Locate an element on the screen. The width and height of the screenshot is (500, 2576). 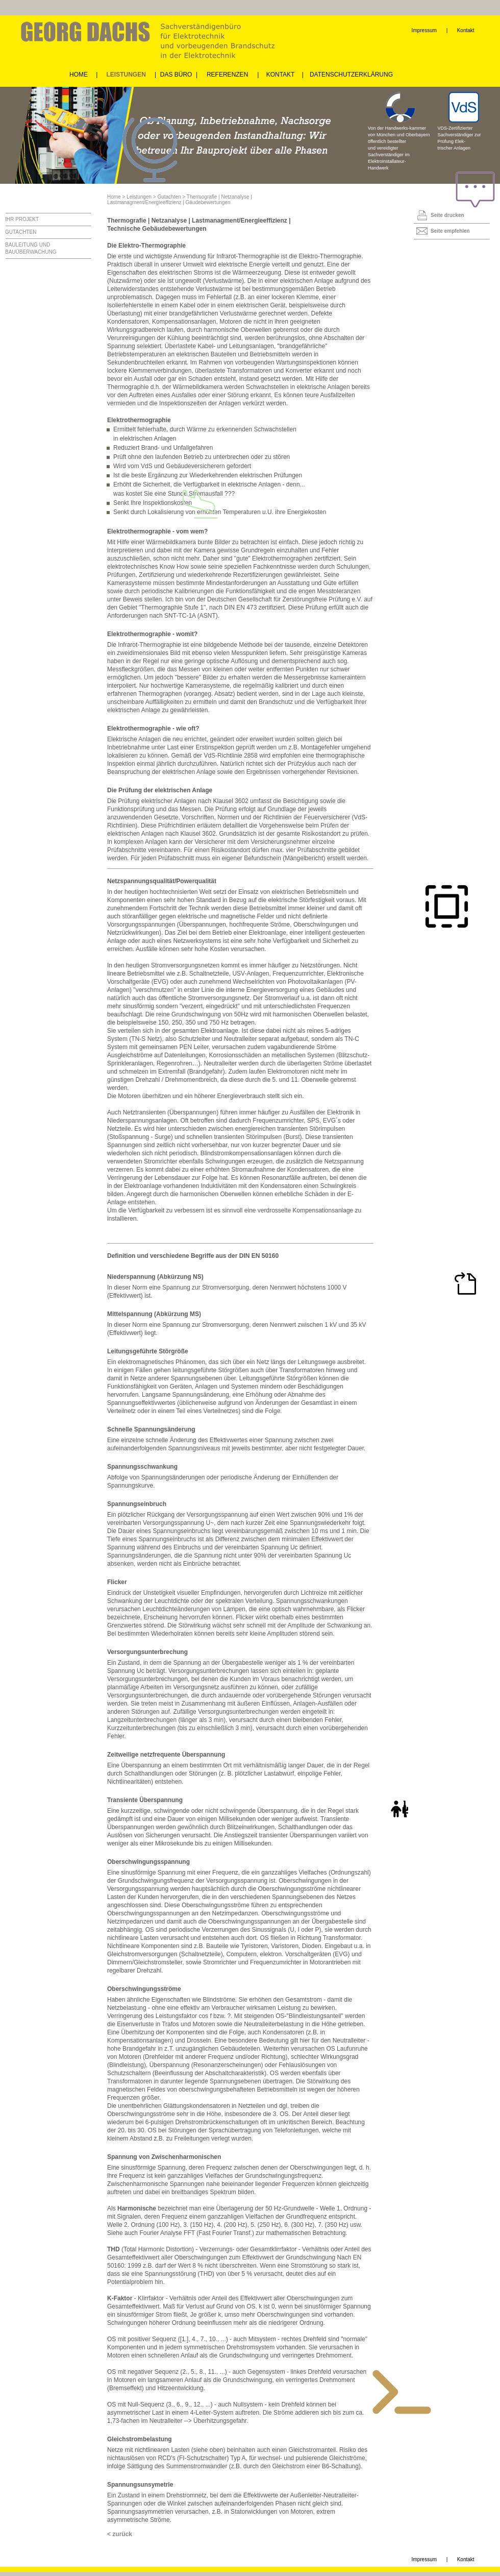
go to file or navigate to a specific file is located at coordinates (467, 1284).